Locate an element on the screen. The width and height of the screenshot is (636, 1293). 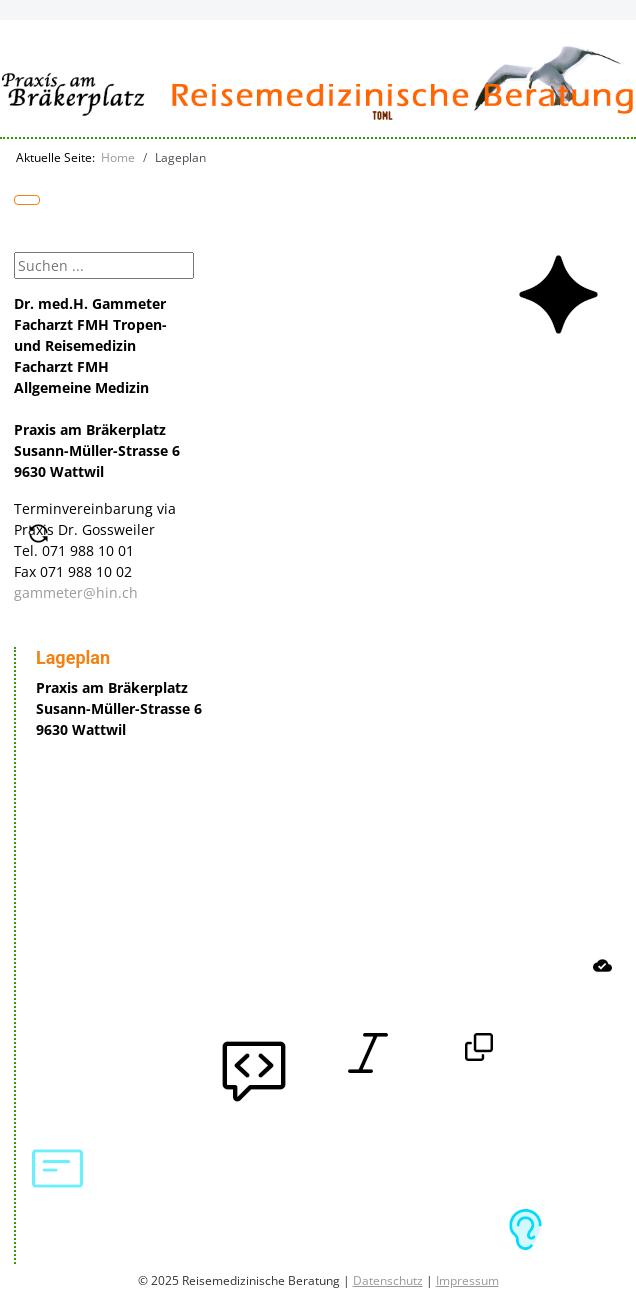
copy to clipboard is located at coordinates (479, 1047).